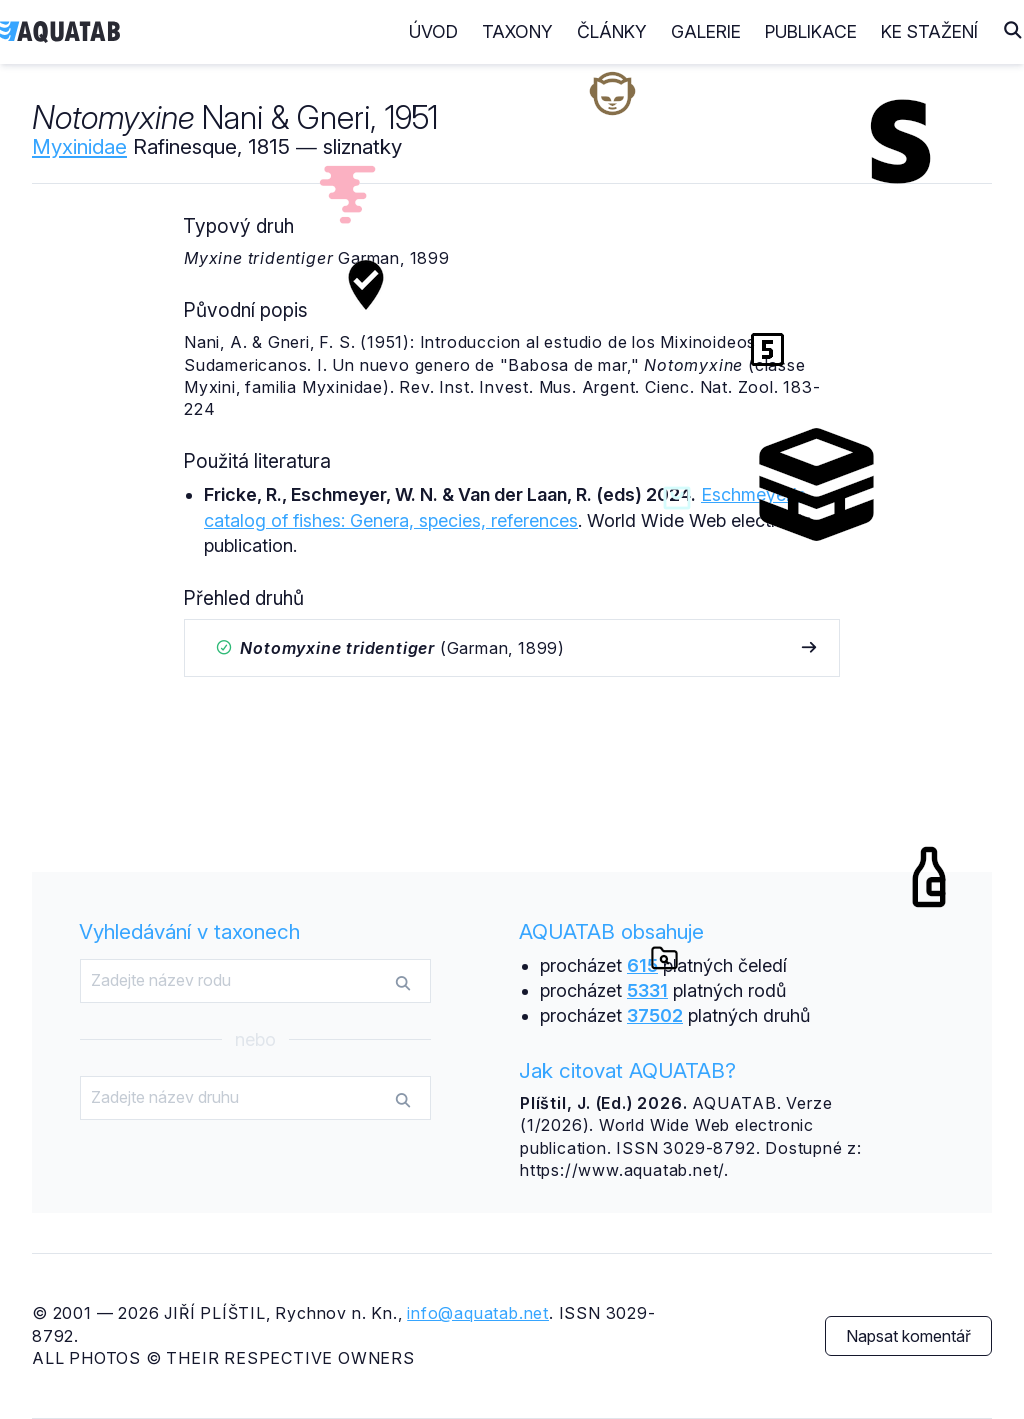 This screenshot has height=1419, width=1024. Describe the element at coordinates (366, 285) in the screenshot. I see `confirm or select a location` at that location.